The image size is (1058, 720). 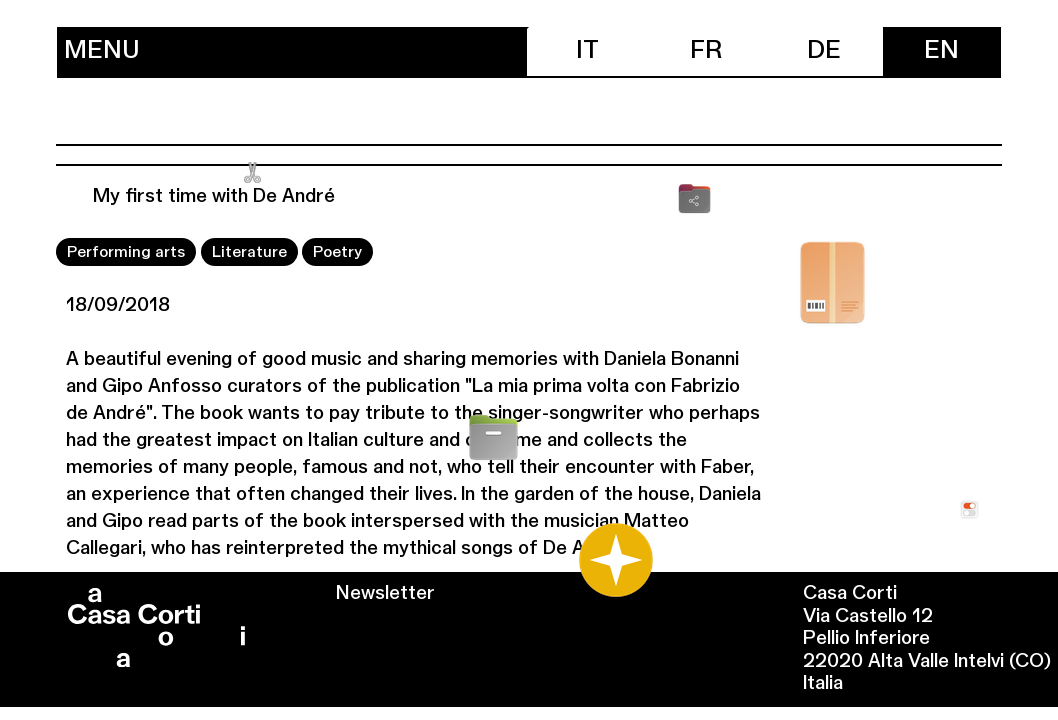 What do you see at coordinates (616, 560) in the screenshot?
I see `trust or authorize a bluetooth device` at bounding box center [616, 560].